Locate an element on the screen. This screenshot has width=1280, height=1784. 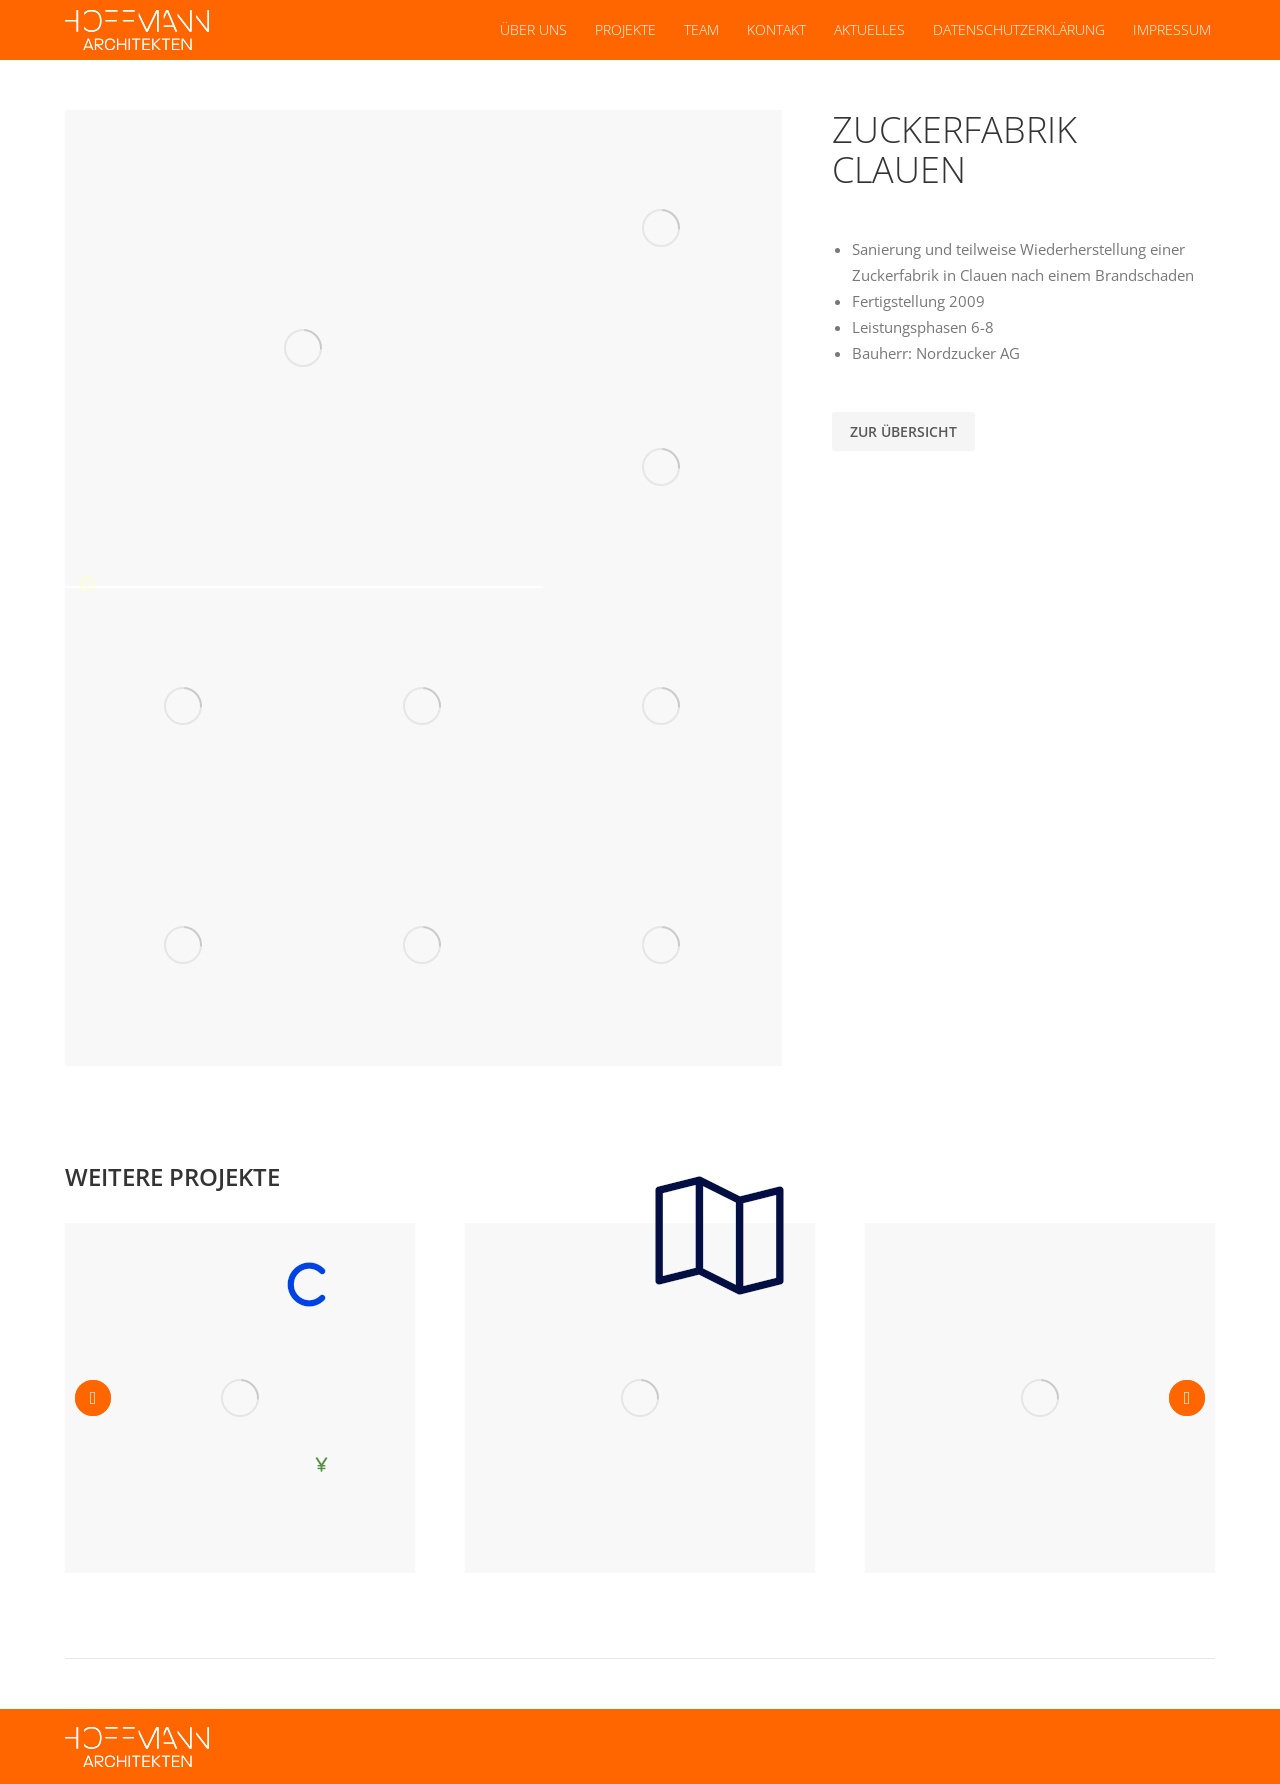
indicates the letter C or a C-related category is located at coordinates (306, 1284).